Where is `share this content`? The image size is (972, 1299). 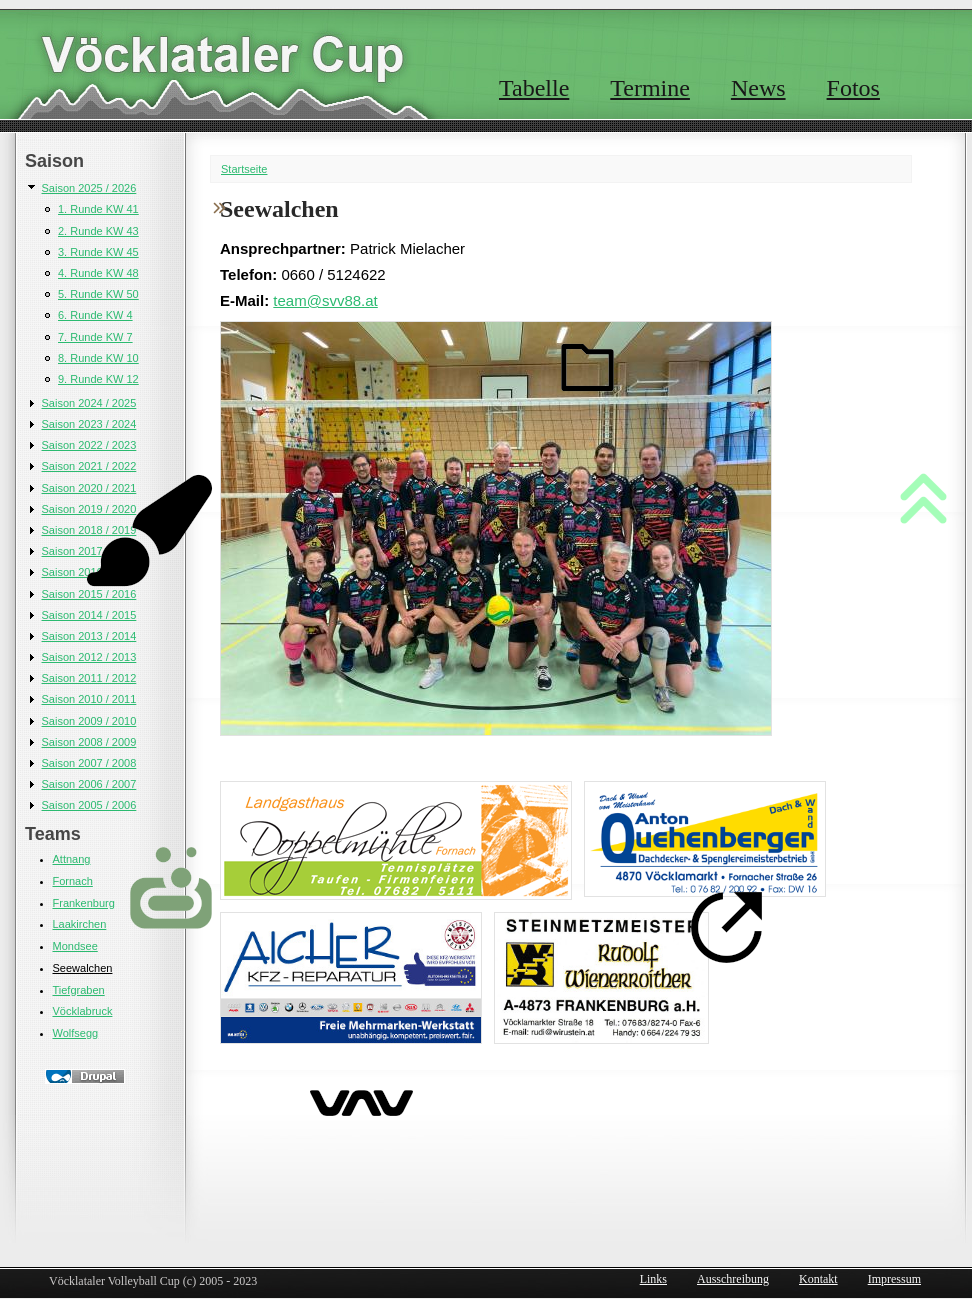 share this content is located at coordinates (726, 927).